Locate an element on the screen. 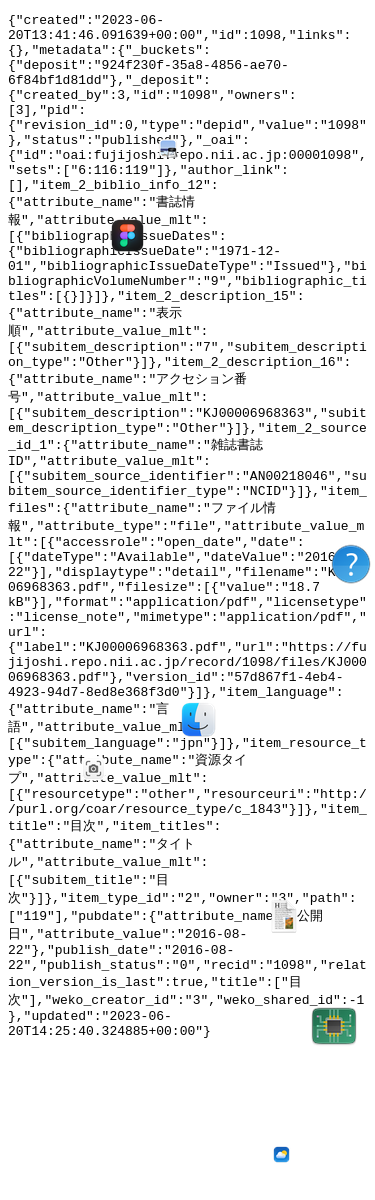 The height and width of the screenshot is (1200, 375). open Finder to browse files and folders is located at coordinates (198, 719).